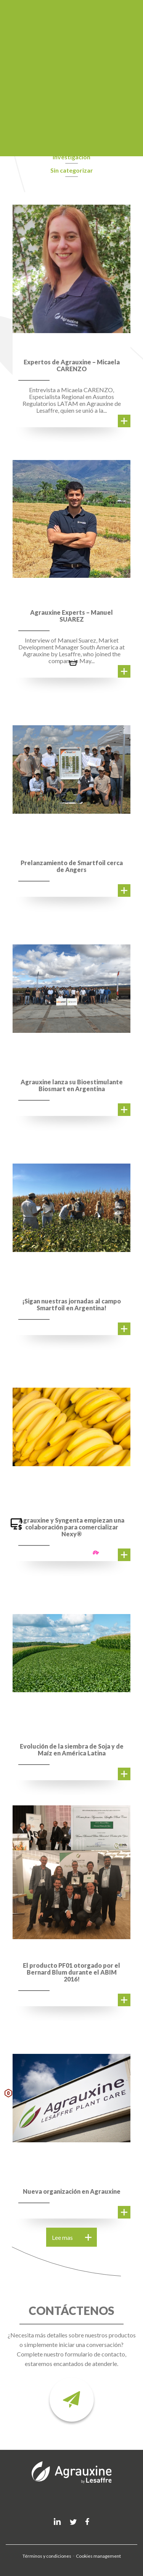 The width and height of the screenshot is (143, 2576). What do you see at coordinates (73, 663) in the screenshot?
I see `wash at low temperature setting` at bounding box center [73, 663].